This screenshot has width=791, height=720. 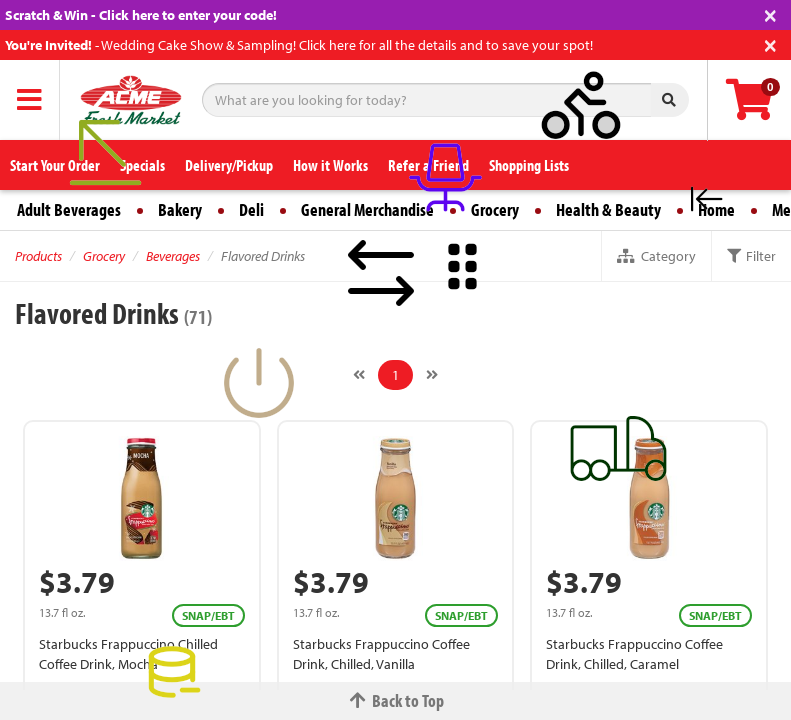 What do you see at coordinates (581, 108) in the screenshot?
I see `access bike rental or cycling options` at bounding box center [581, 108].